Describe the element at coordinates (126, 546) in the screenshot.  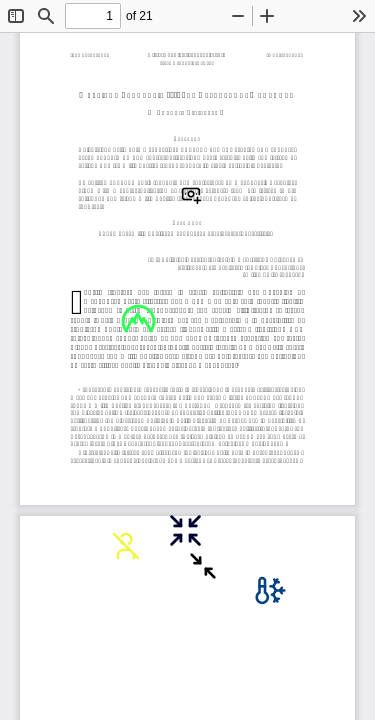
I see `user account disabled or deactivated` at that location.